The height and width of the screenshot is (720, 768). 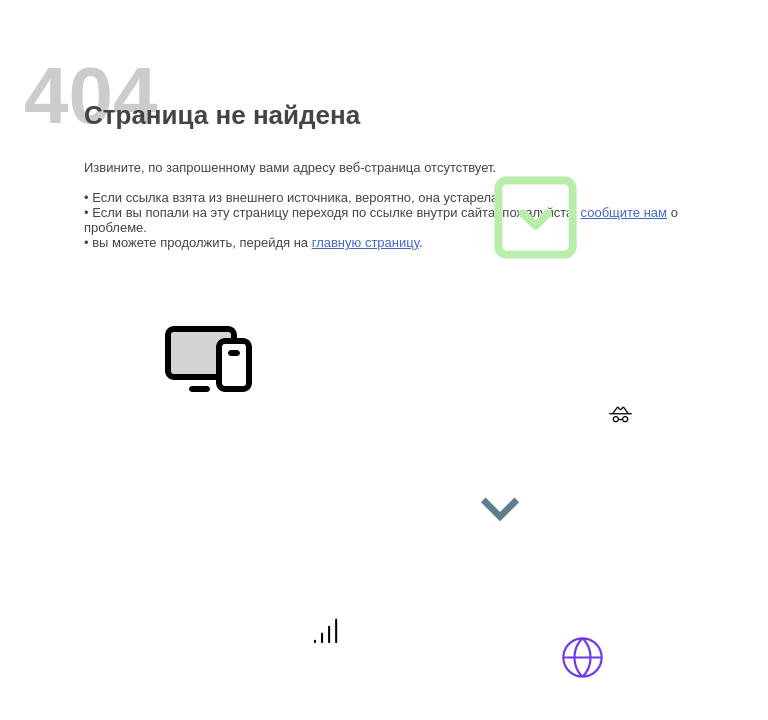 I want to click on enable incognito or private browsing mode, so click(x=620, y=414).